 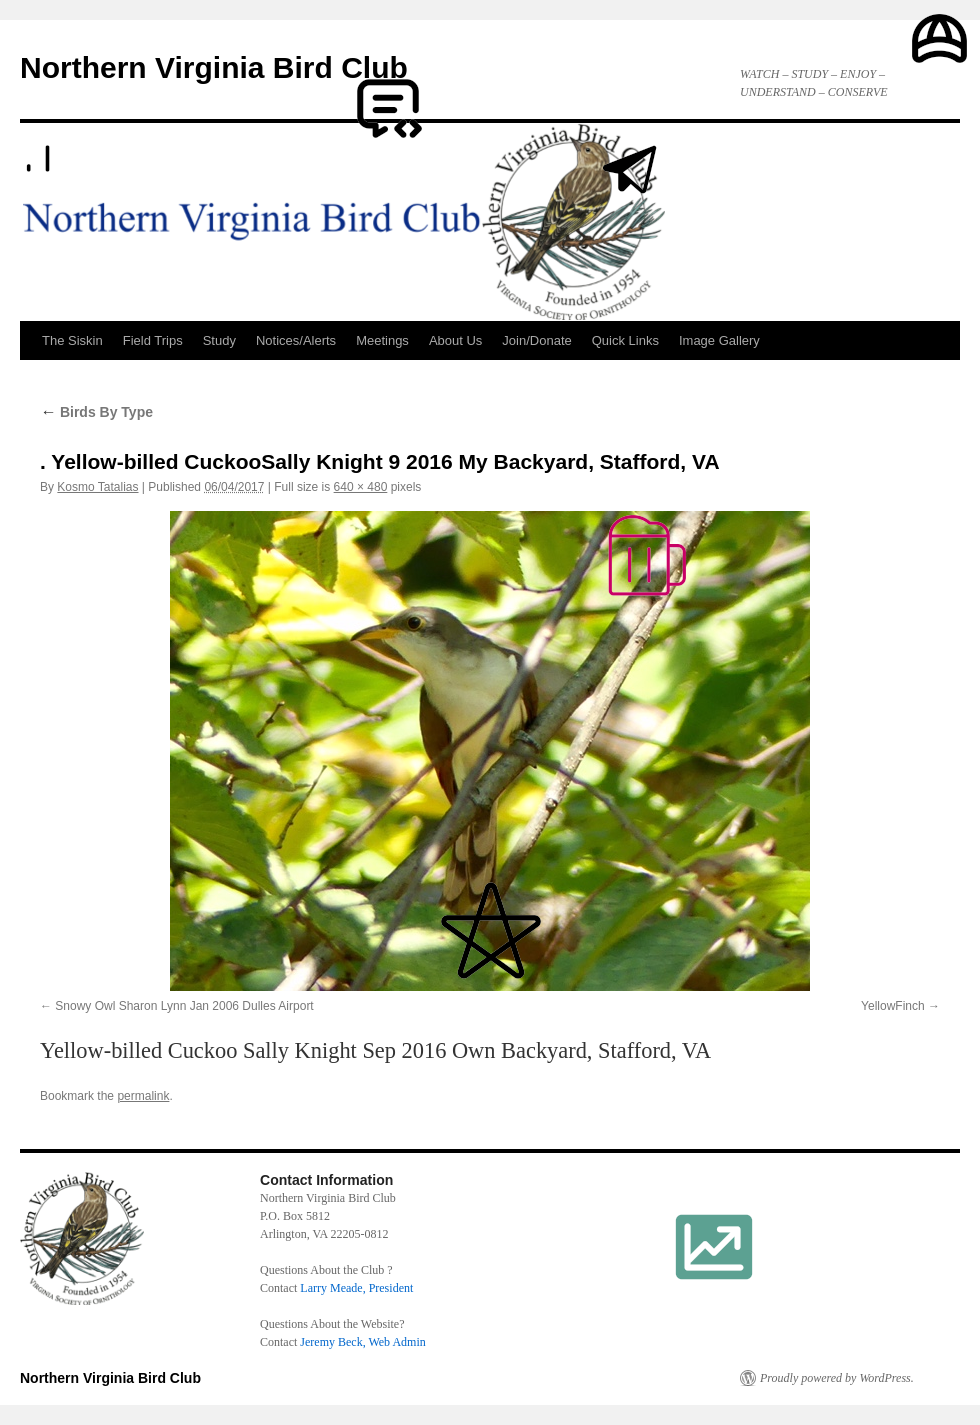 I want to click on view code snippets in chat, so click(x=388, y=107).